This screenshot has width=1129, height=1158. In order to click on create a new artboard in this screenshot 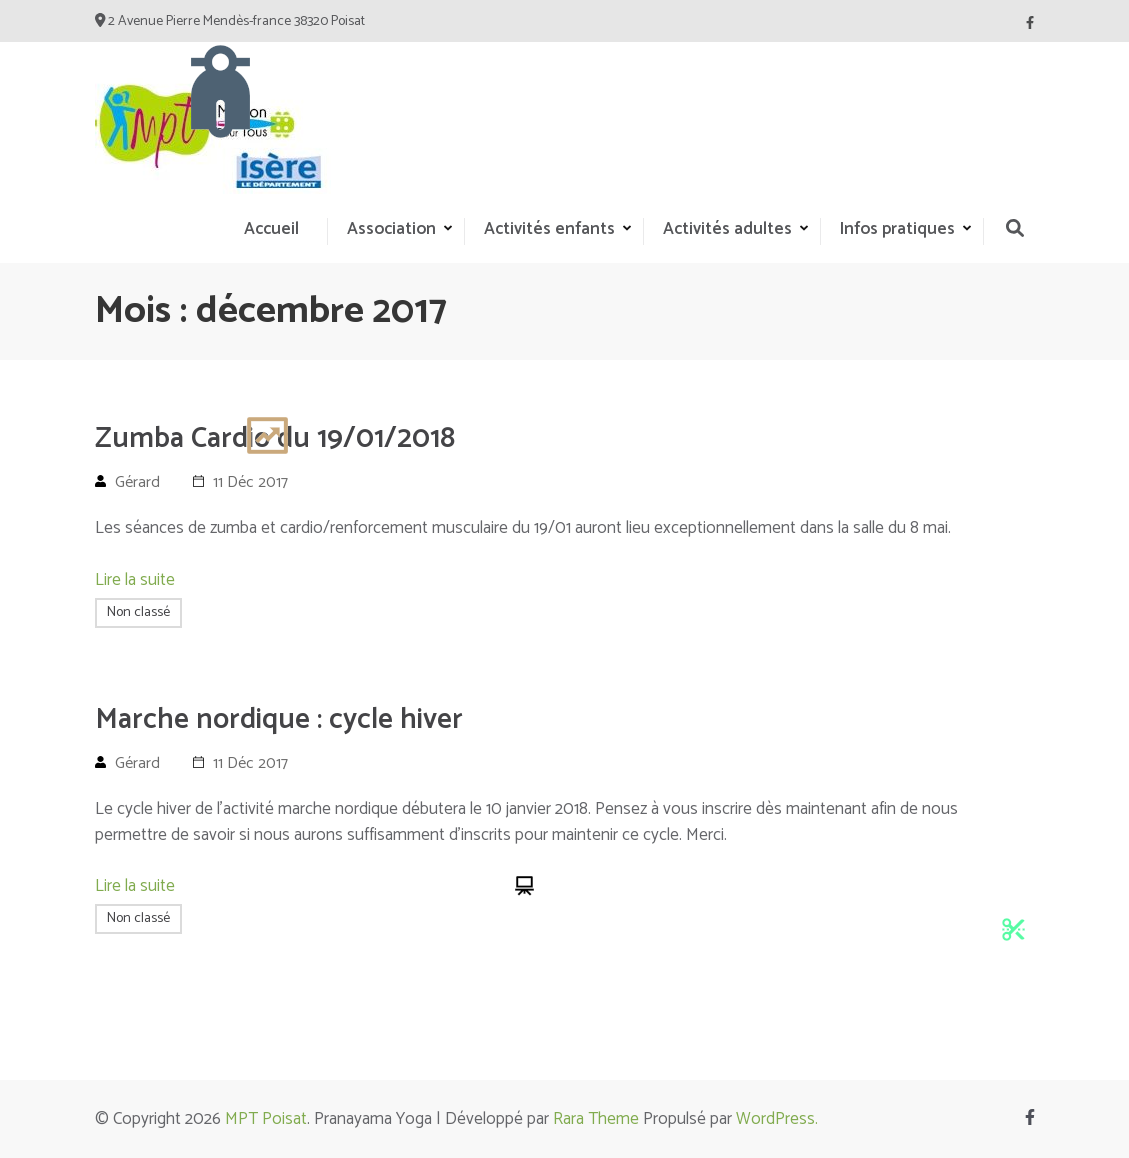, I will do `click(524, 885)`.